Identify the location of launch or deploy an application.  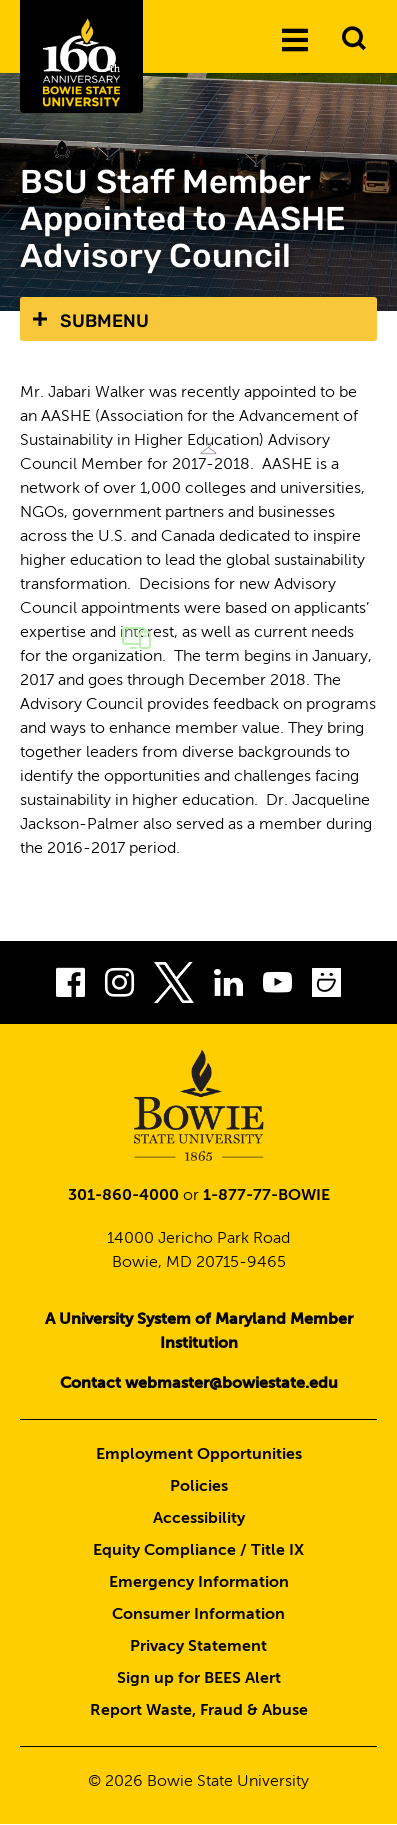
(62, 150).